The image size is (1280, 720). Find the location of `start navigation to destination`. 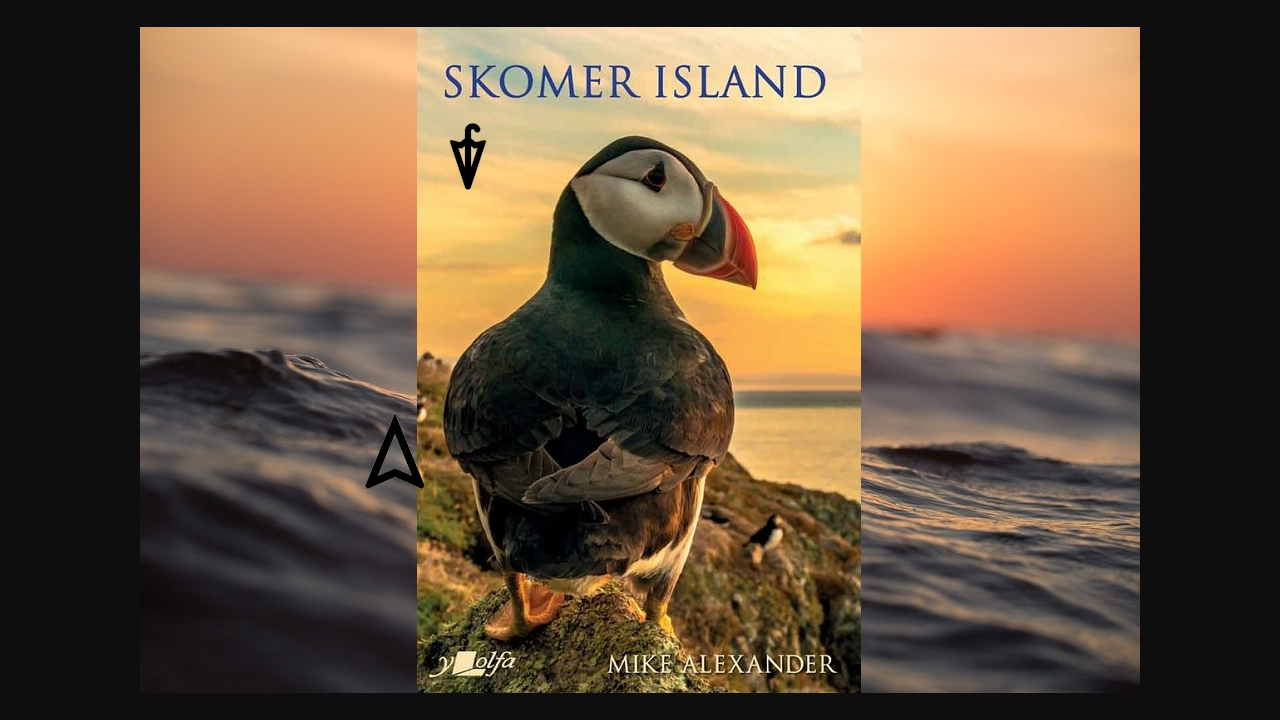

start navigation to destination is located at coordinates (395, 453).